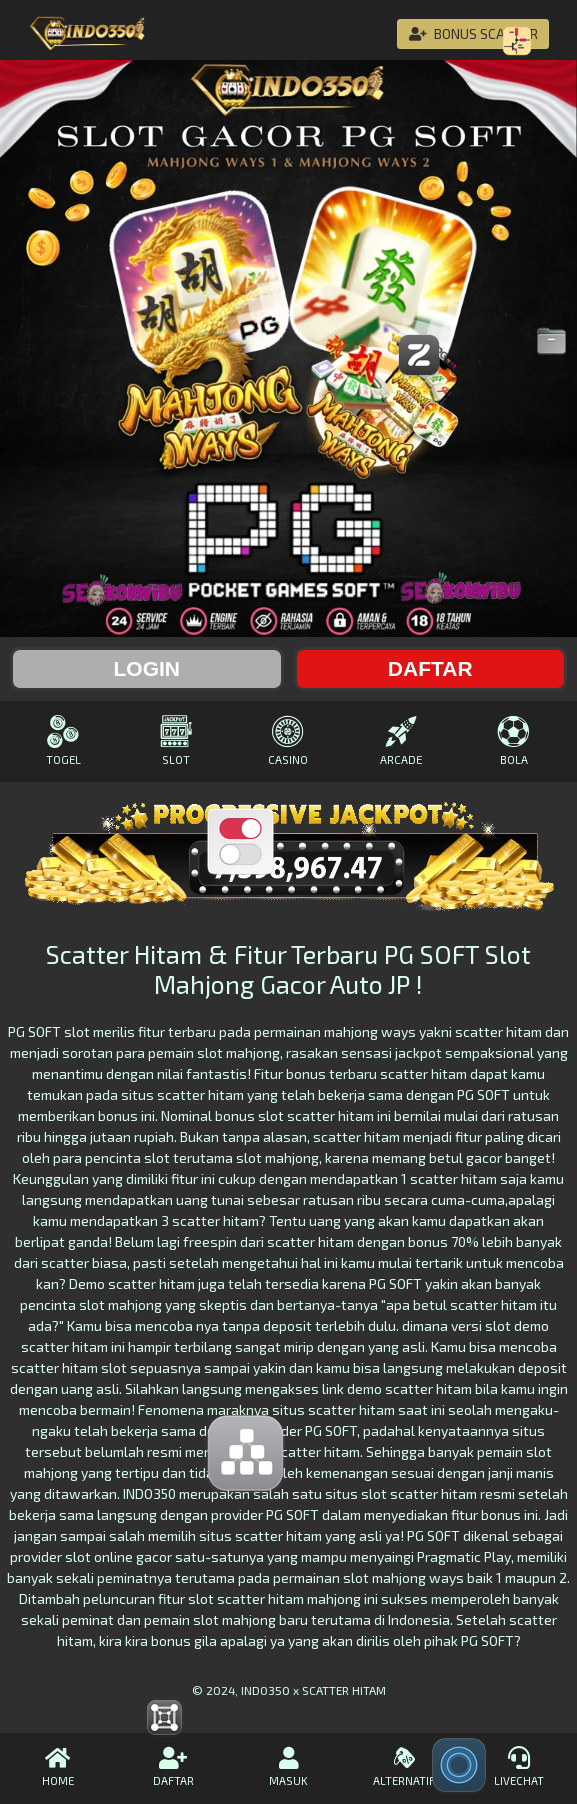  Describe the element at coordinates (517, 41) in the screenshot. I see `open eeschema circuit schematic editor` at that location.